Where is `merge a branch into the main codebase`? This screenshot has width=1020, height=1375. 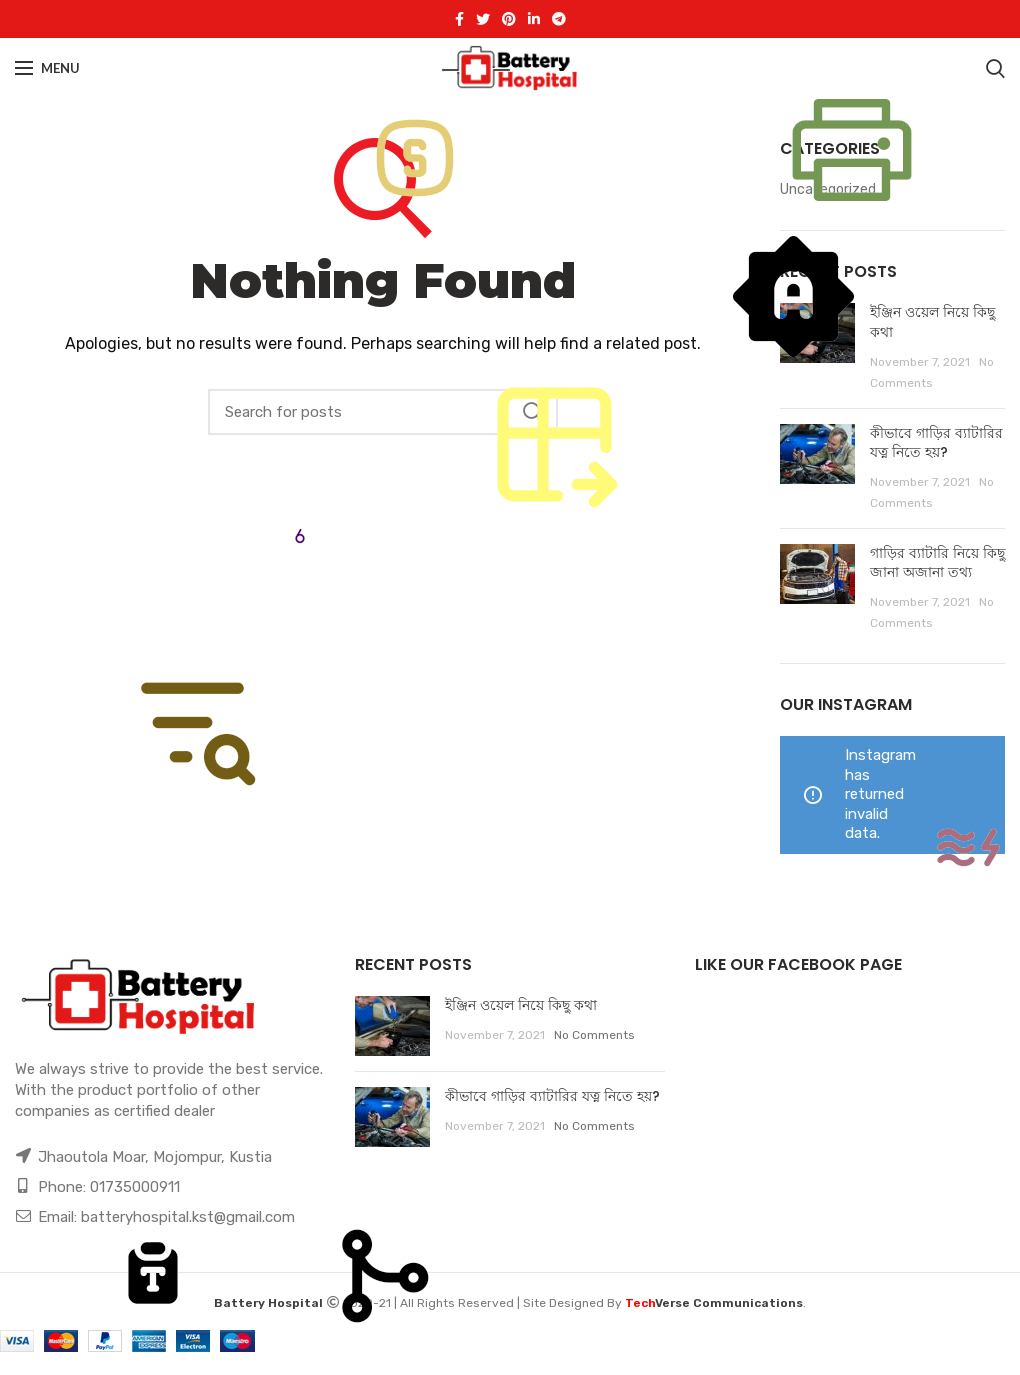 merge a branch into the main codebase is located at coordinates (382, 1276).